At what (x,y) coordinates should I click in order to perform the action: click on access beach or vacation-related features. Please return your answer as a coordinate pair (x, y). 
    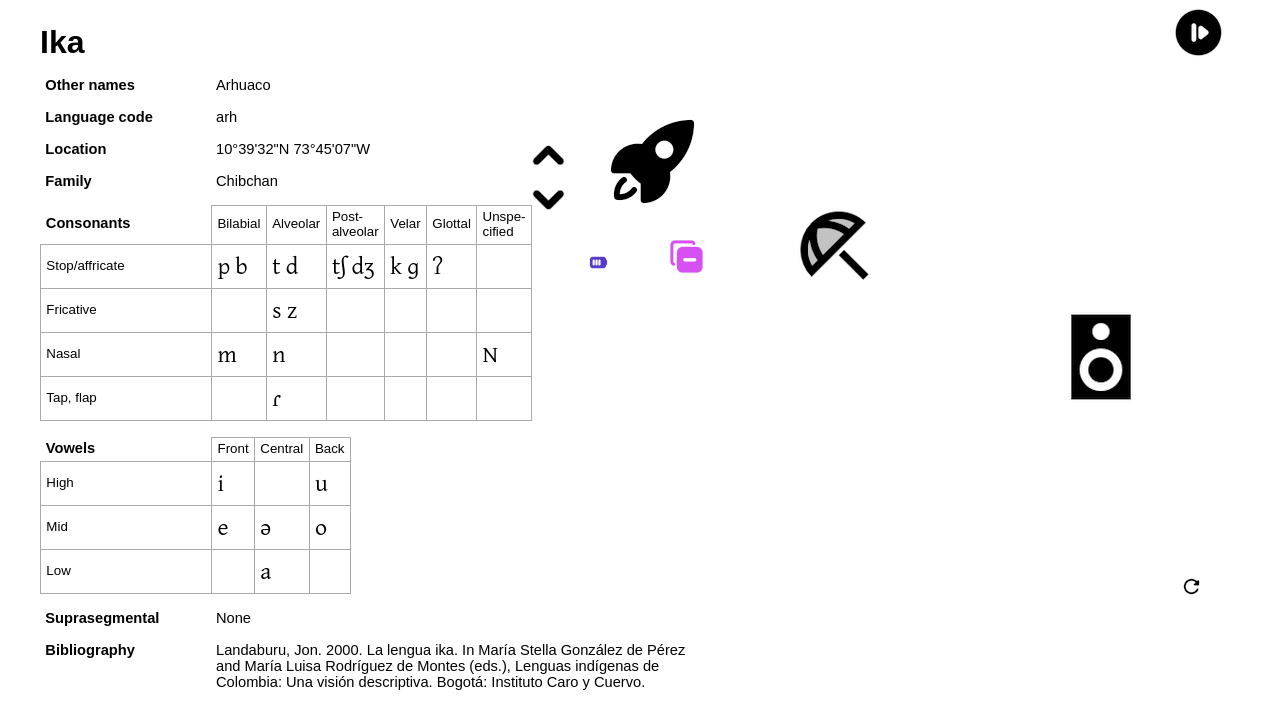
    Looking at the image, I should click on (834, 245).